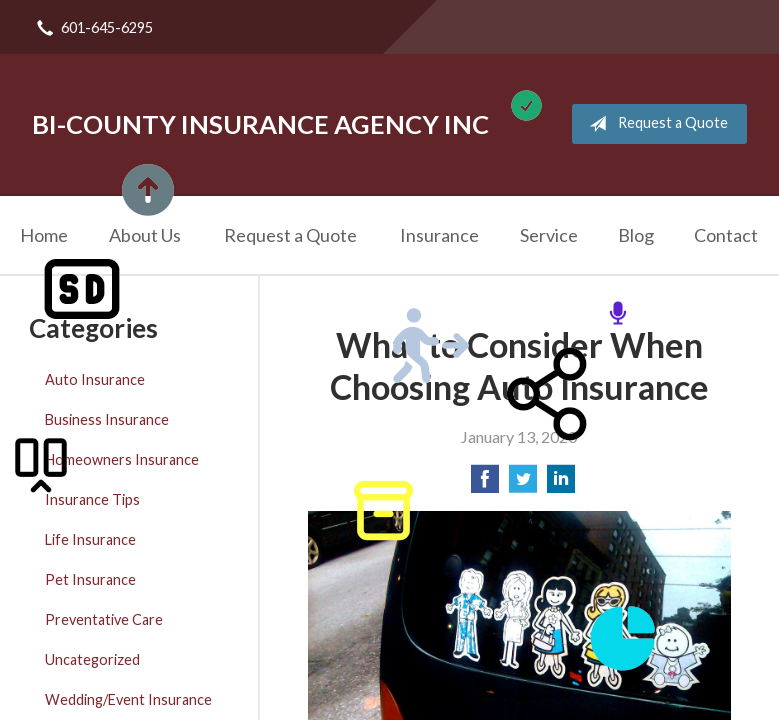 The image size is (779, 720). Describe the element at coordinates (82, 289) in the screenshot. I see `indicates standard definition video quality` at that location.